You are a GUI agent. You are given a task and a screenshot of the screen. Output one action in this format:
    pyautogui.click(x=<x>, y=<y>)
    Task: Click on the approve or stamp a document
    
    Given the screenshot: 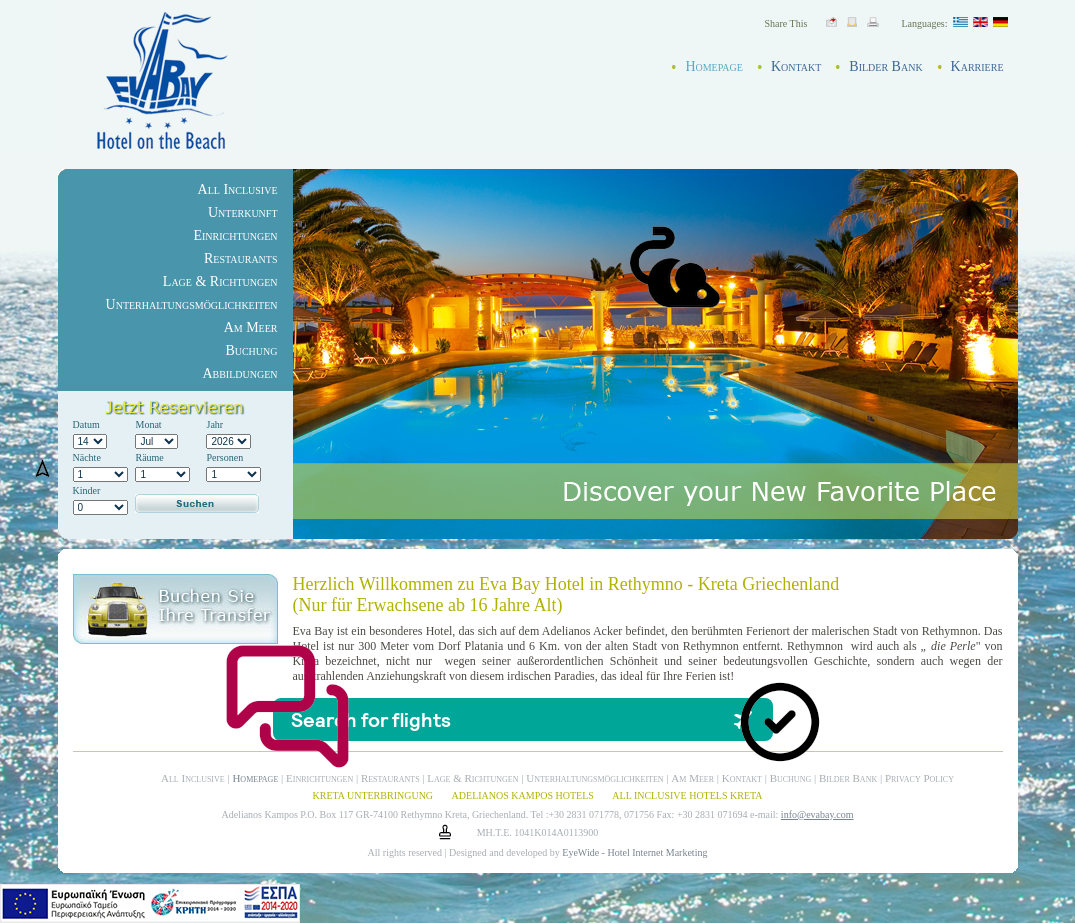 What is the action you would take?
    pyautogui.click(x=445, y=832)
    